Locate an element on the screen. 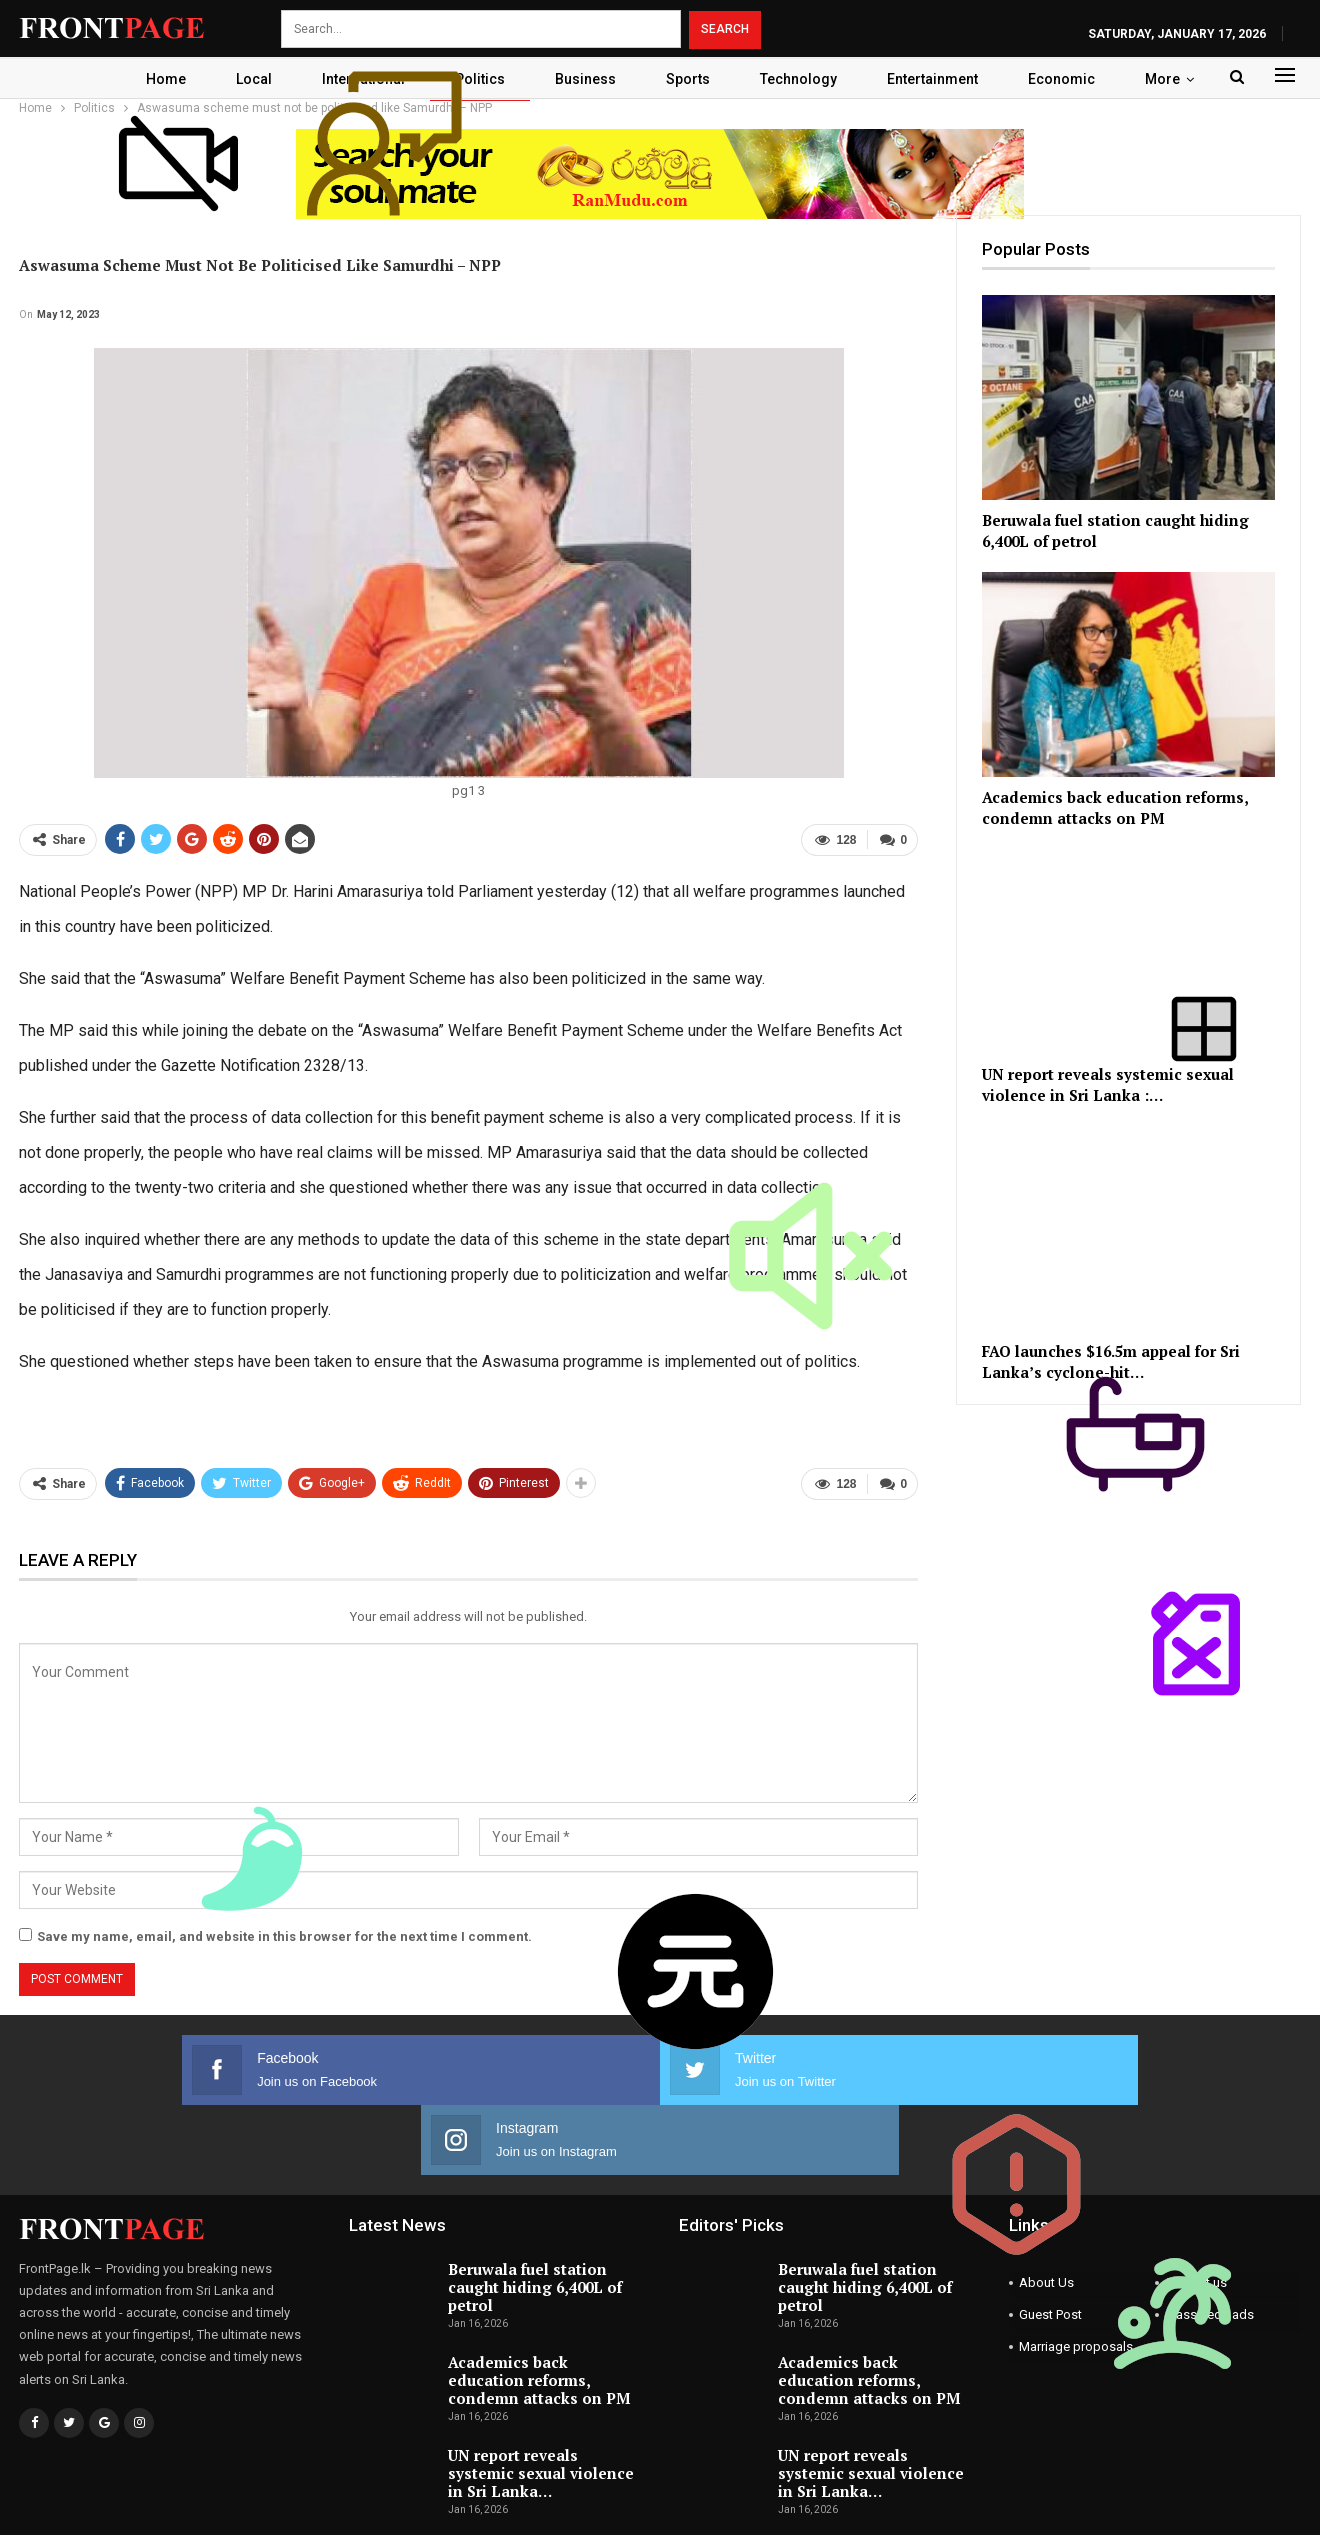  indicates bathroom amenities available is located at coordinates (1135, 1436).